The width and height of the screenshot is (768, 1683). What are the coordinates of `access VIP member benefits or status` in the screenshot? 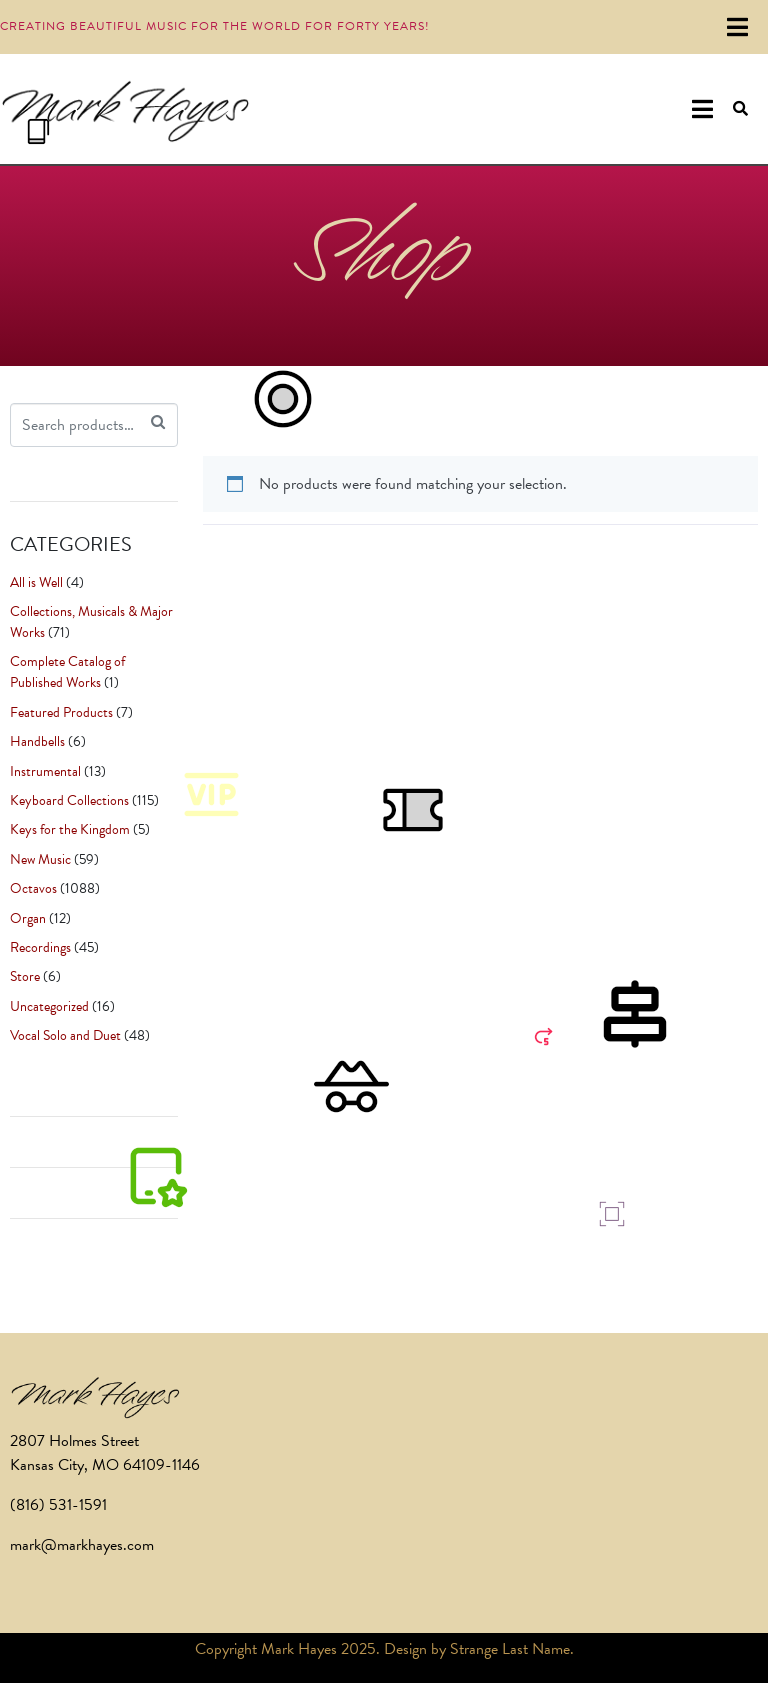 It's located at (211, 794).